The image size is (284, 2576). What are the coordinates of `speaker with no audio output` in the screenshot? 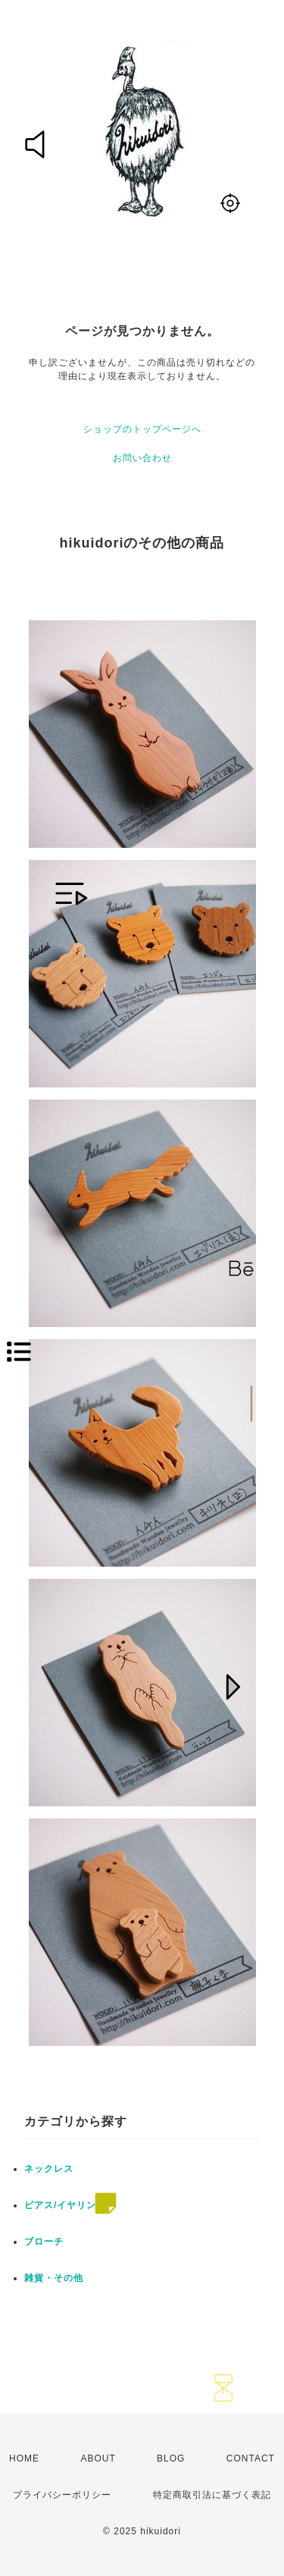 It's located at (39, 144).